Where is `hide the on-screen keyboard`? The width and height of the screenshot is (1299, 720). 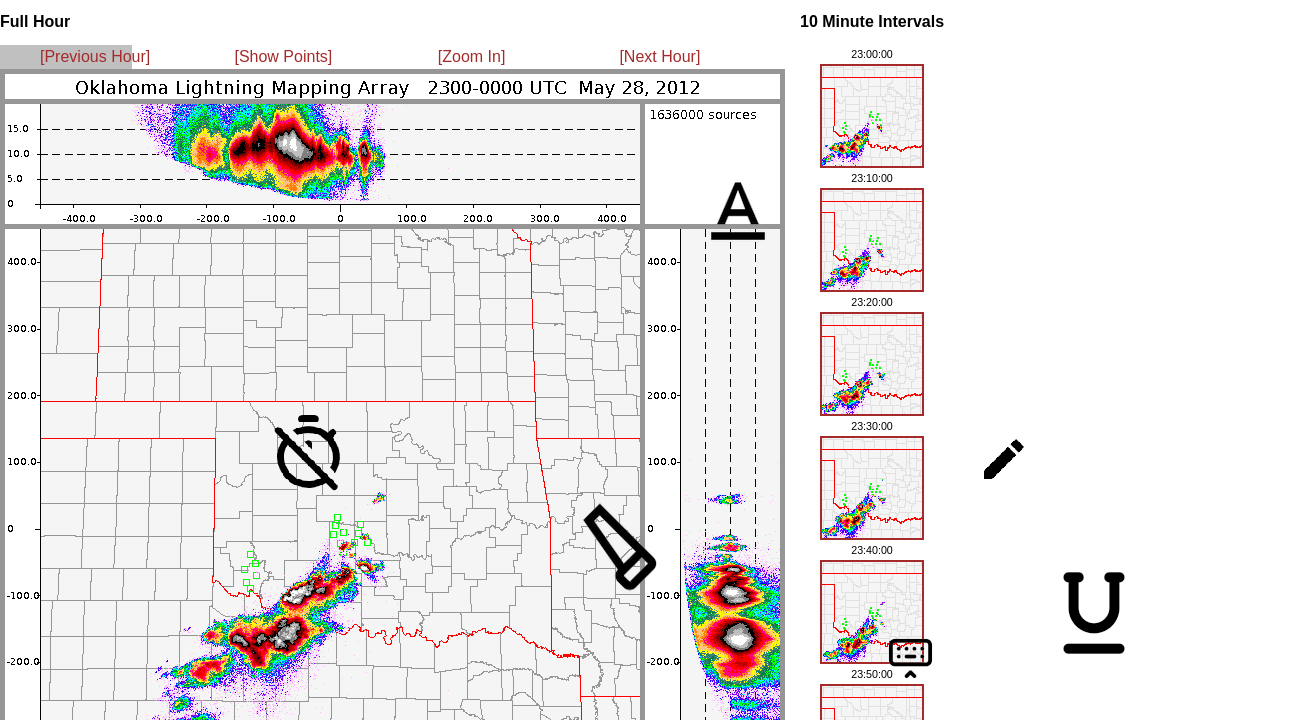
hide the on-screen keyboard is located at coordinates (910, 658).